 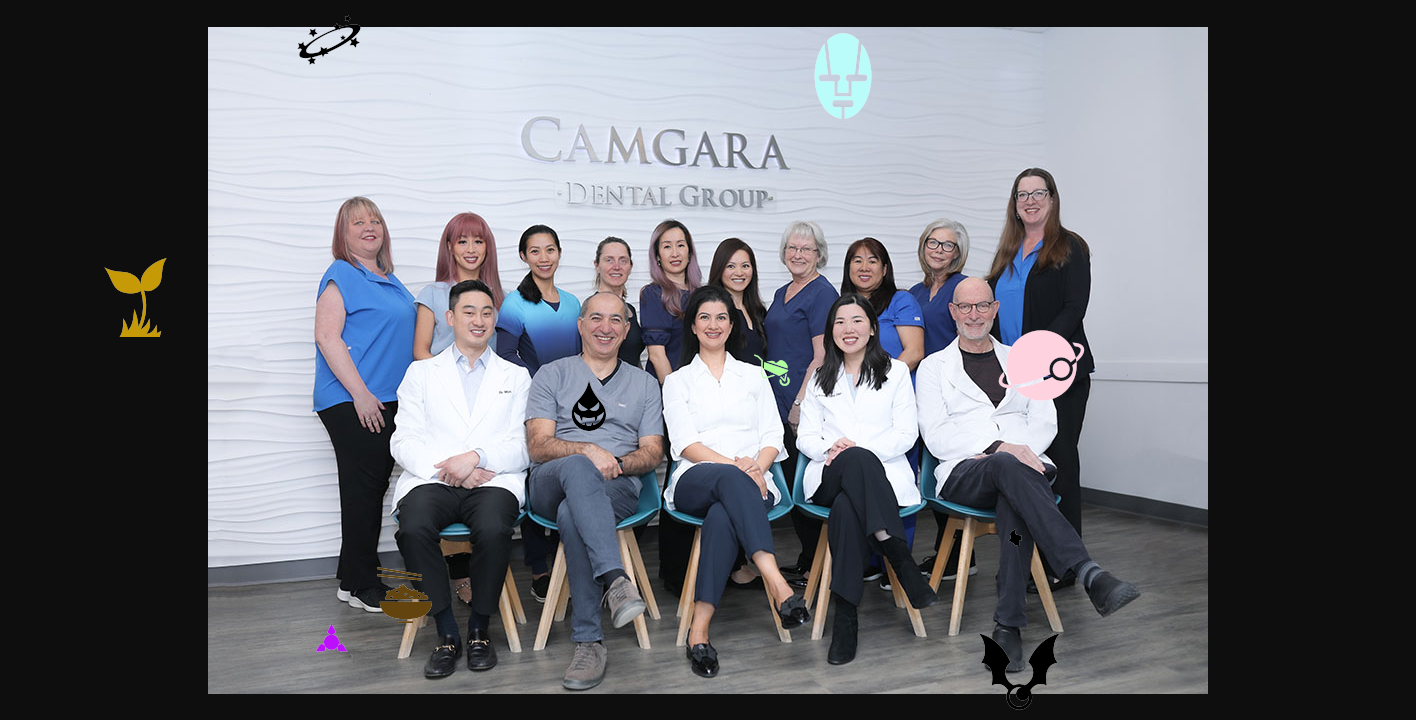 I want to click on access gardening or landscaping tools, so click(x=771, y=370).